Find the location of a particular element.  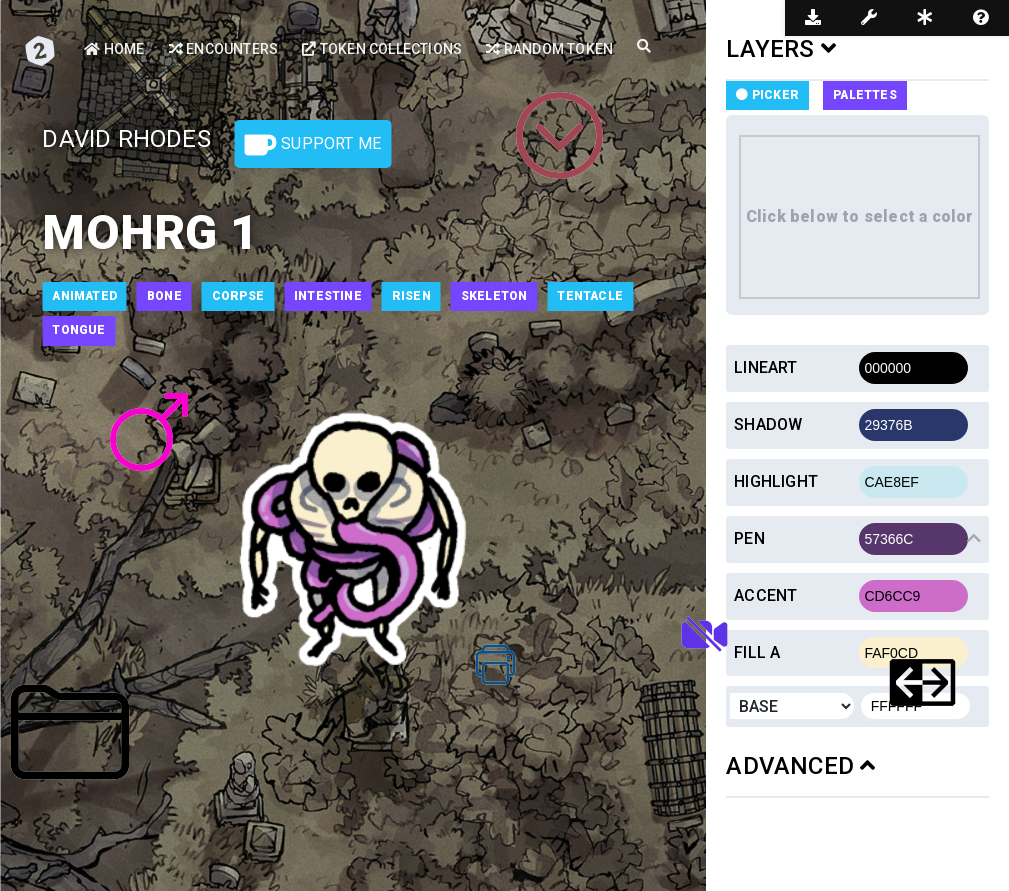

access your files and documents is located at coordinates (70, 732).